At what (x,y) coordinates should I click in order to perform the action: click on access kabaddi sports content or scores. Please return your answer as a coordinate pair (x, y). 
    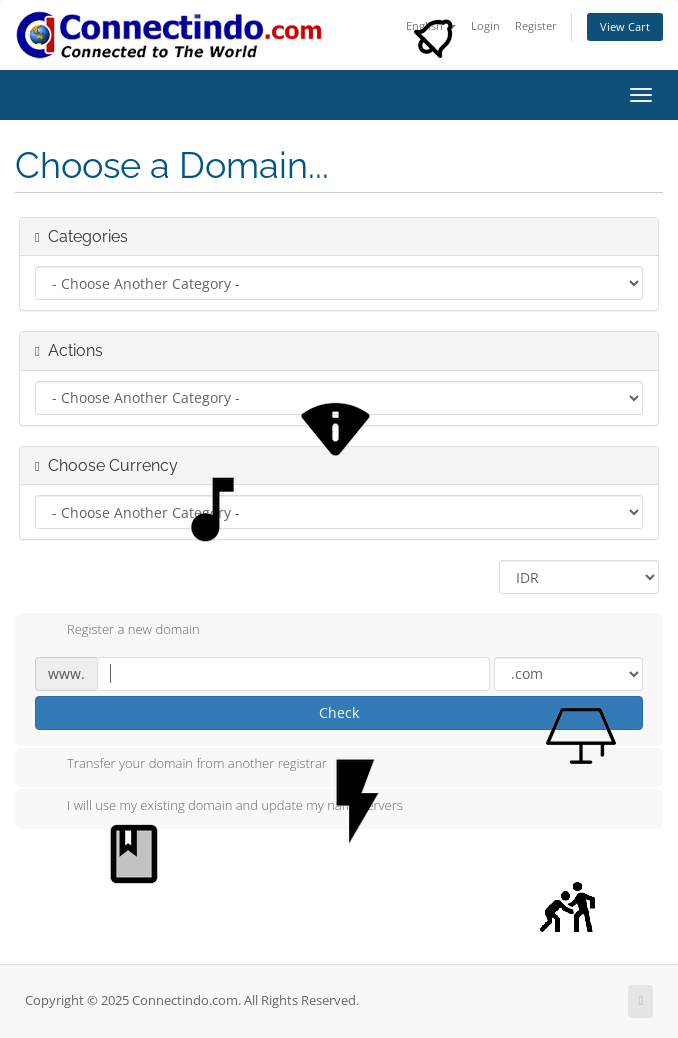
    Looking at the image, I should click on (567, 909).